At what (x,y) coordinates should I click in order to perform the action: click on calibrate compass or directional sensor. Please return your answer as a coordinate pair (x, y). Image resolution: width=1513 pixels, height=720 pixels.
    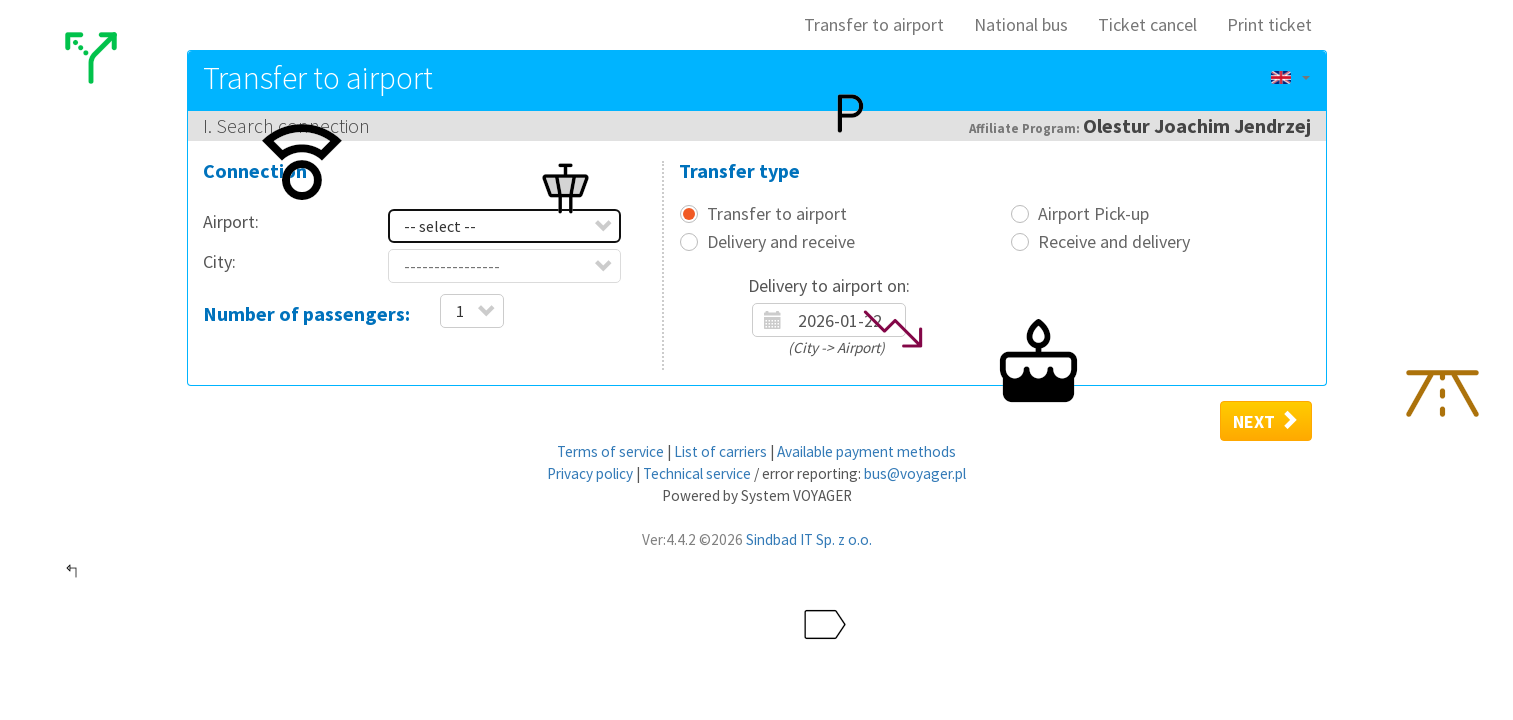
    Looking at the image, I should click on (302, 160).